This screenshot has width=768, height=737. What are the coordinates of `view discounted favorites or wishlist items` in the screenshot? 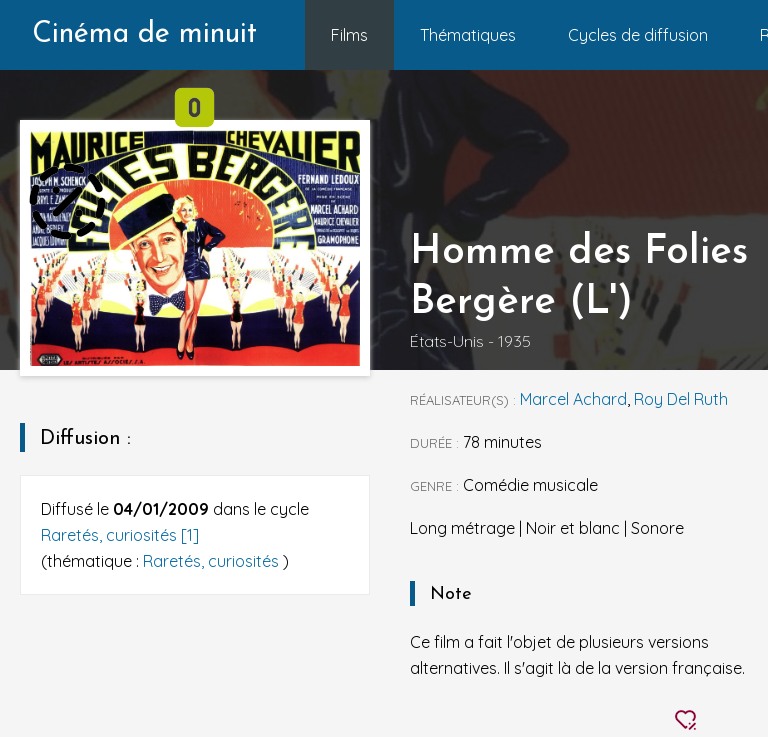 It's located at (685, 719).